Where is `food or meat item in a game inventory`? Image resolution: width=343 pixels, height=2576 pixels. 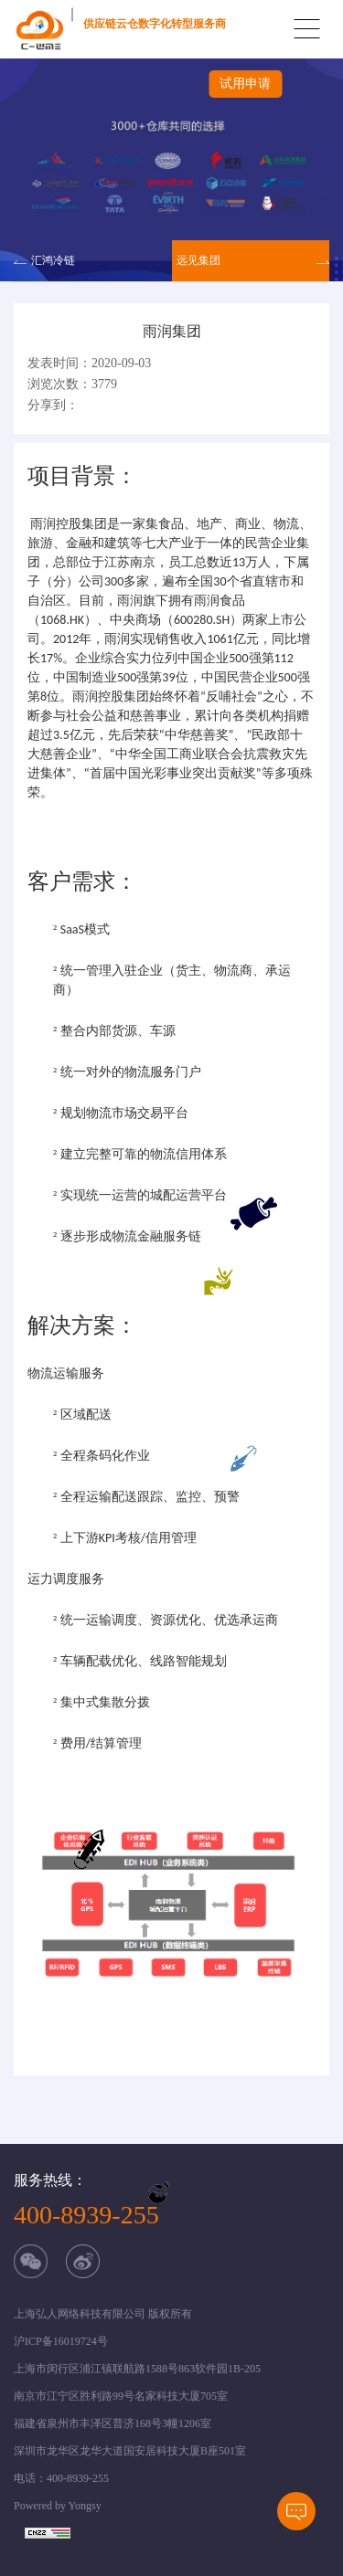 food or meat item in a game inventory is located at coordinates (253, 1212).